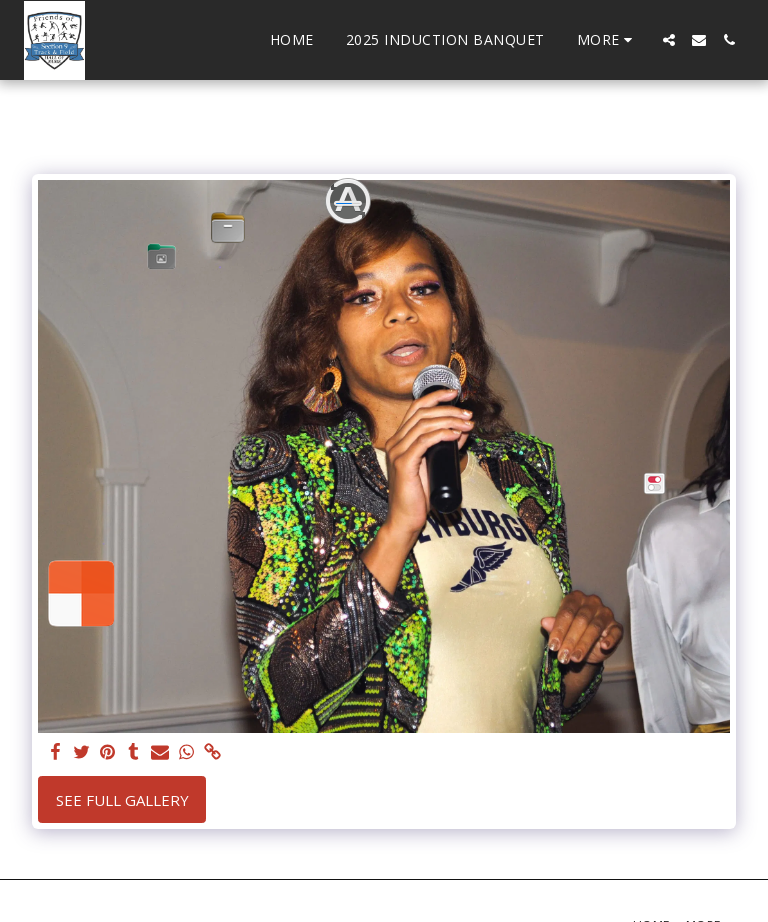 The image size is (768, 922). What do you see at coordinates (348, 201) in the screenshot?
I see `open the software updater application` at bounding box center [348, 201].